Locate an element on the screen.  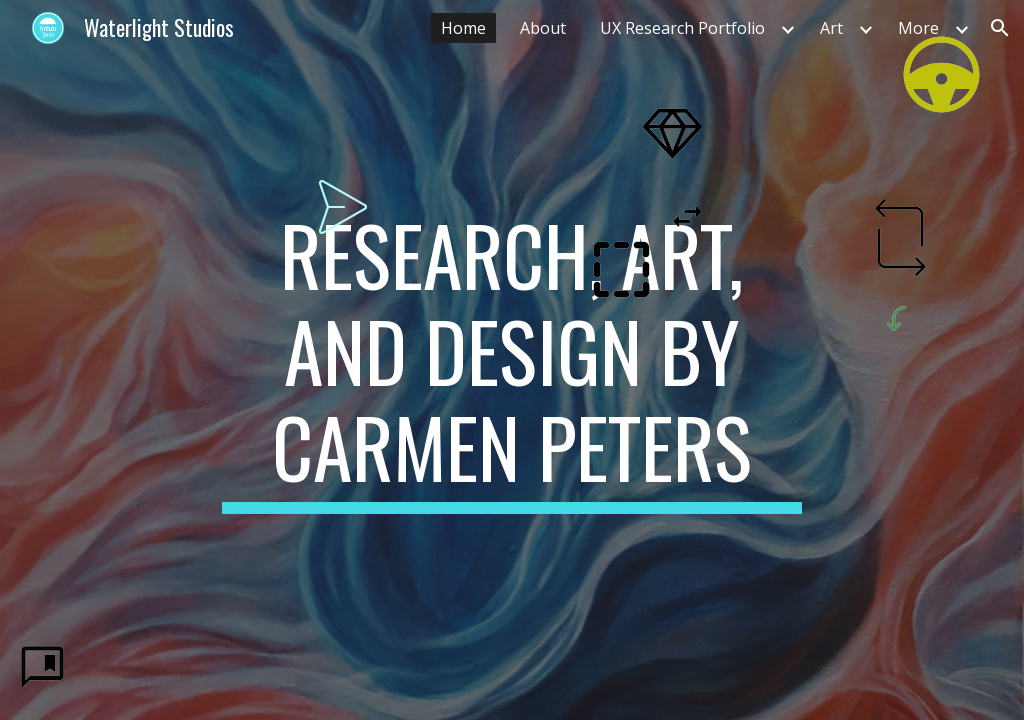
rotate device orientation is located at coordinates (900, 237).